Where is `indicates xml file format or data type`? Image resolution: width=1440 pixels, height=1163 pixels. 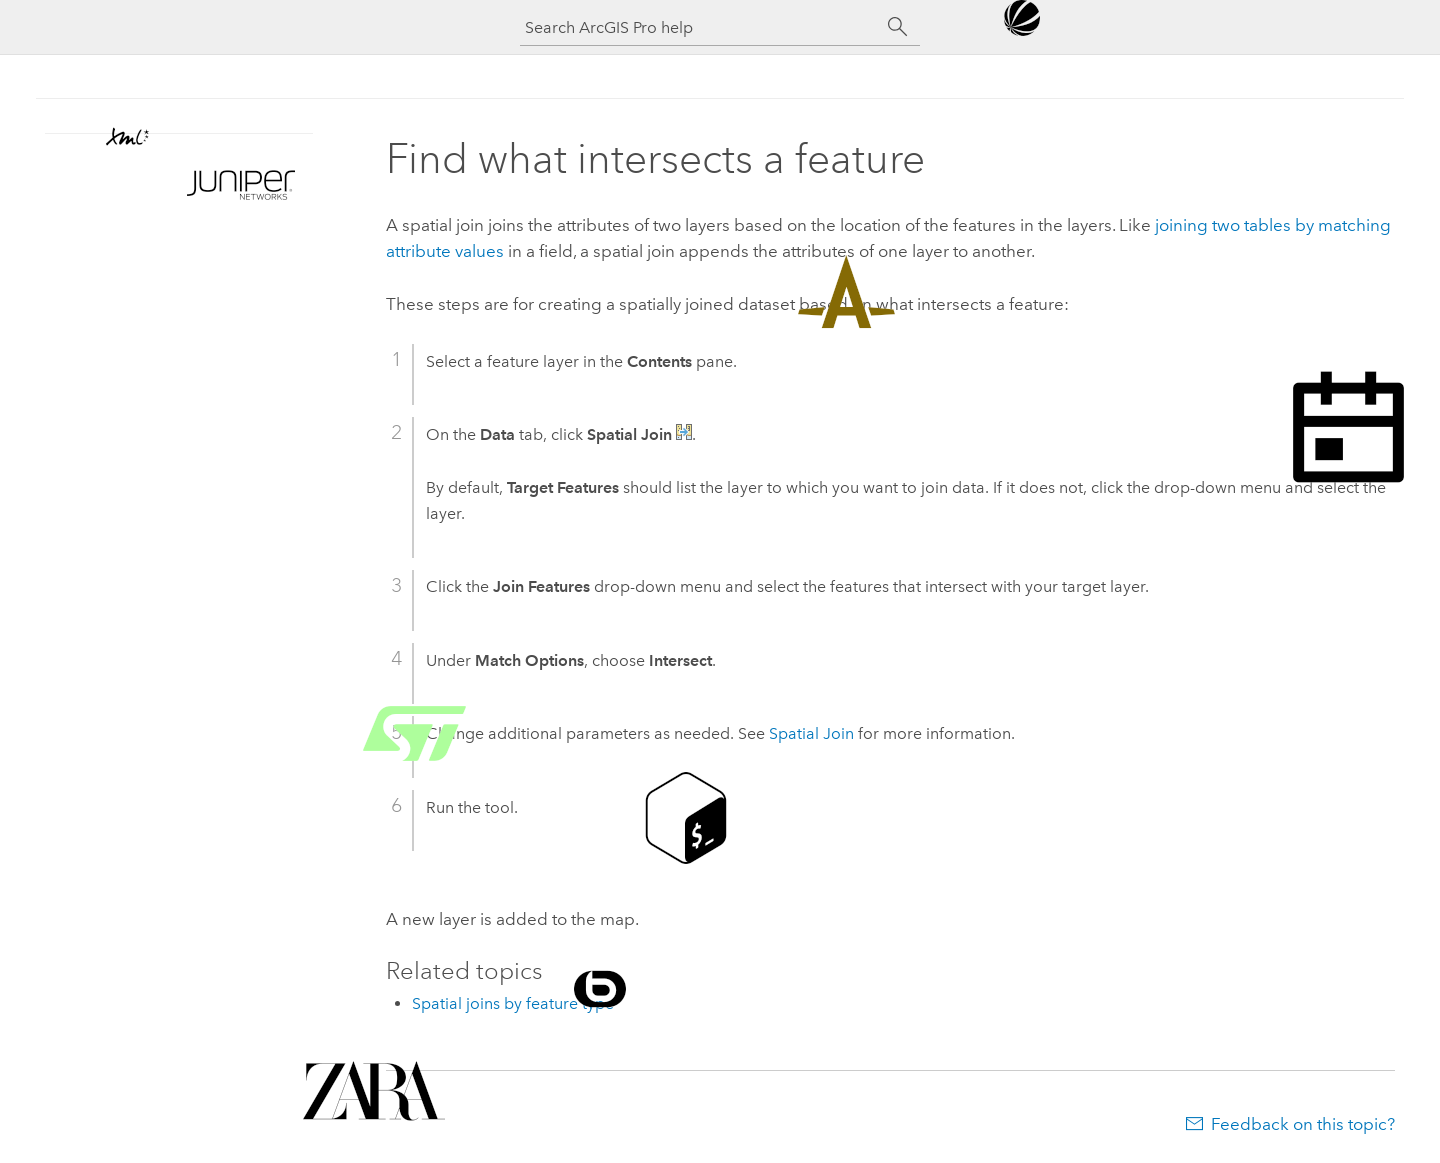
indicates xml file format or data type is located at coordinates (127, 136).